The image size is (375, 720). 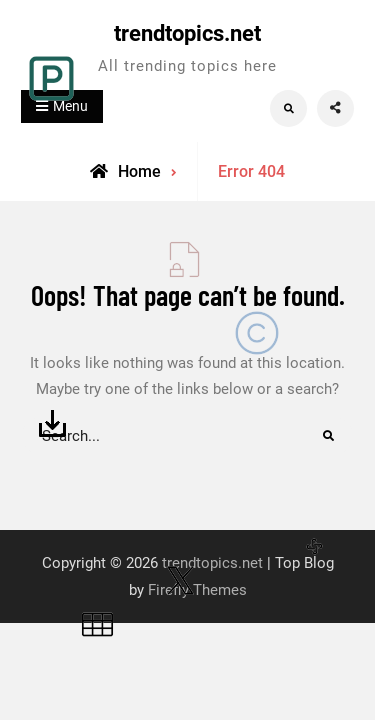 I want to click on open the X (formerly Twitter) app, so click(x=180, y=580).